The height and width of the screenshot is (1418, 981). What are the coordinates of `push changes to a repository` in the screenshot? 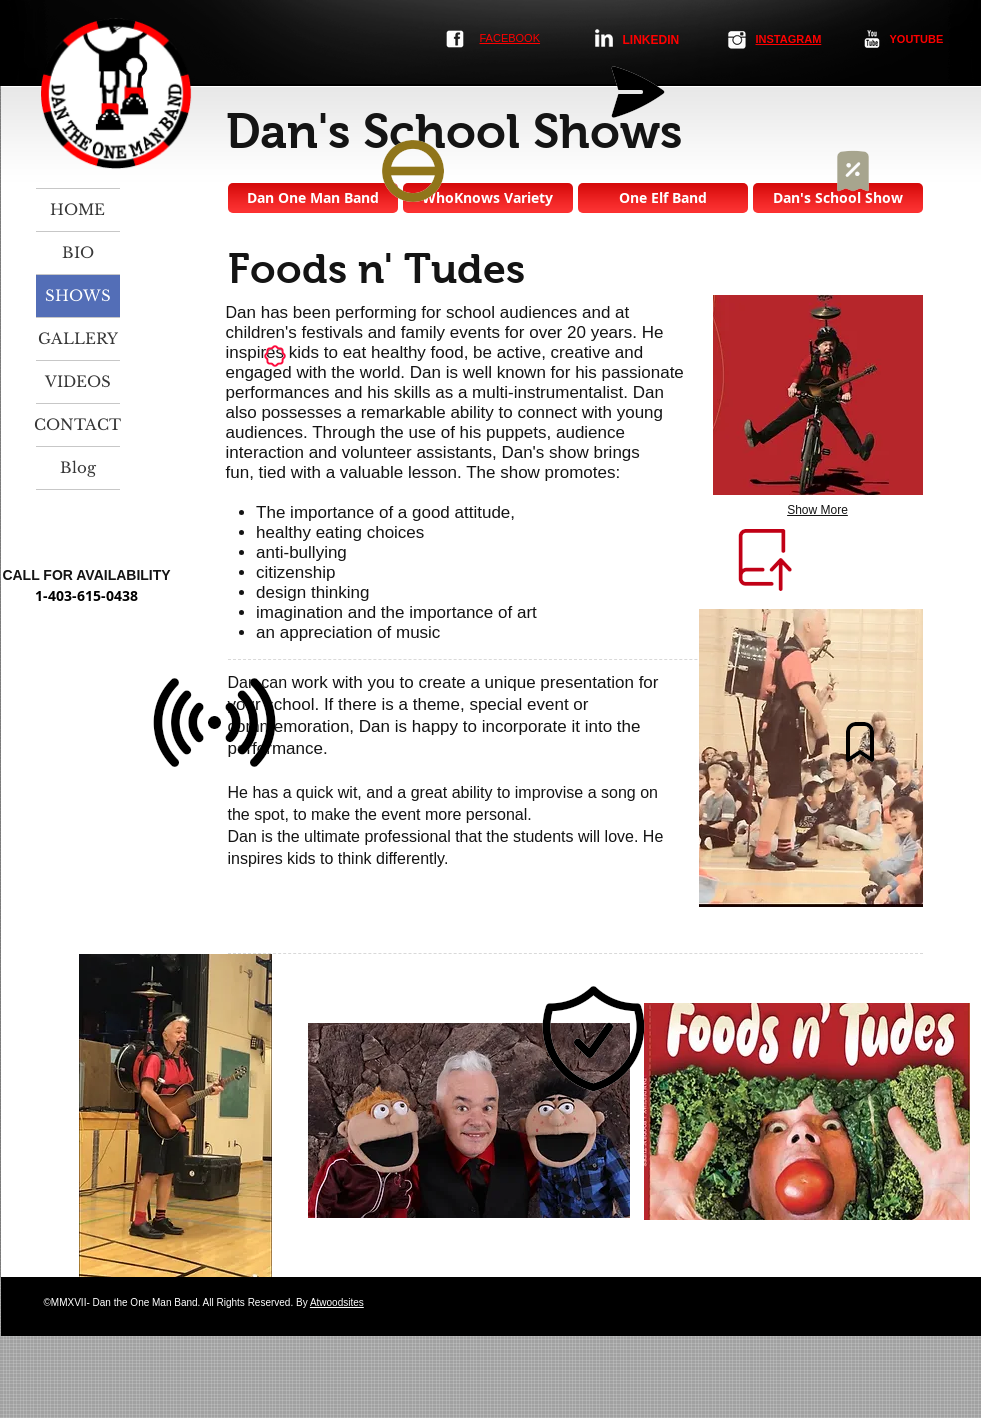 It's located at (762, 560).